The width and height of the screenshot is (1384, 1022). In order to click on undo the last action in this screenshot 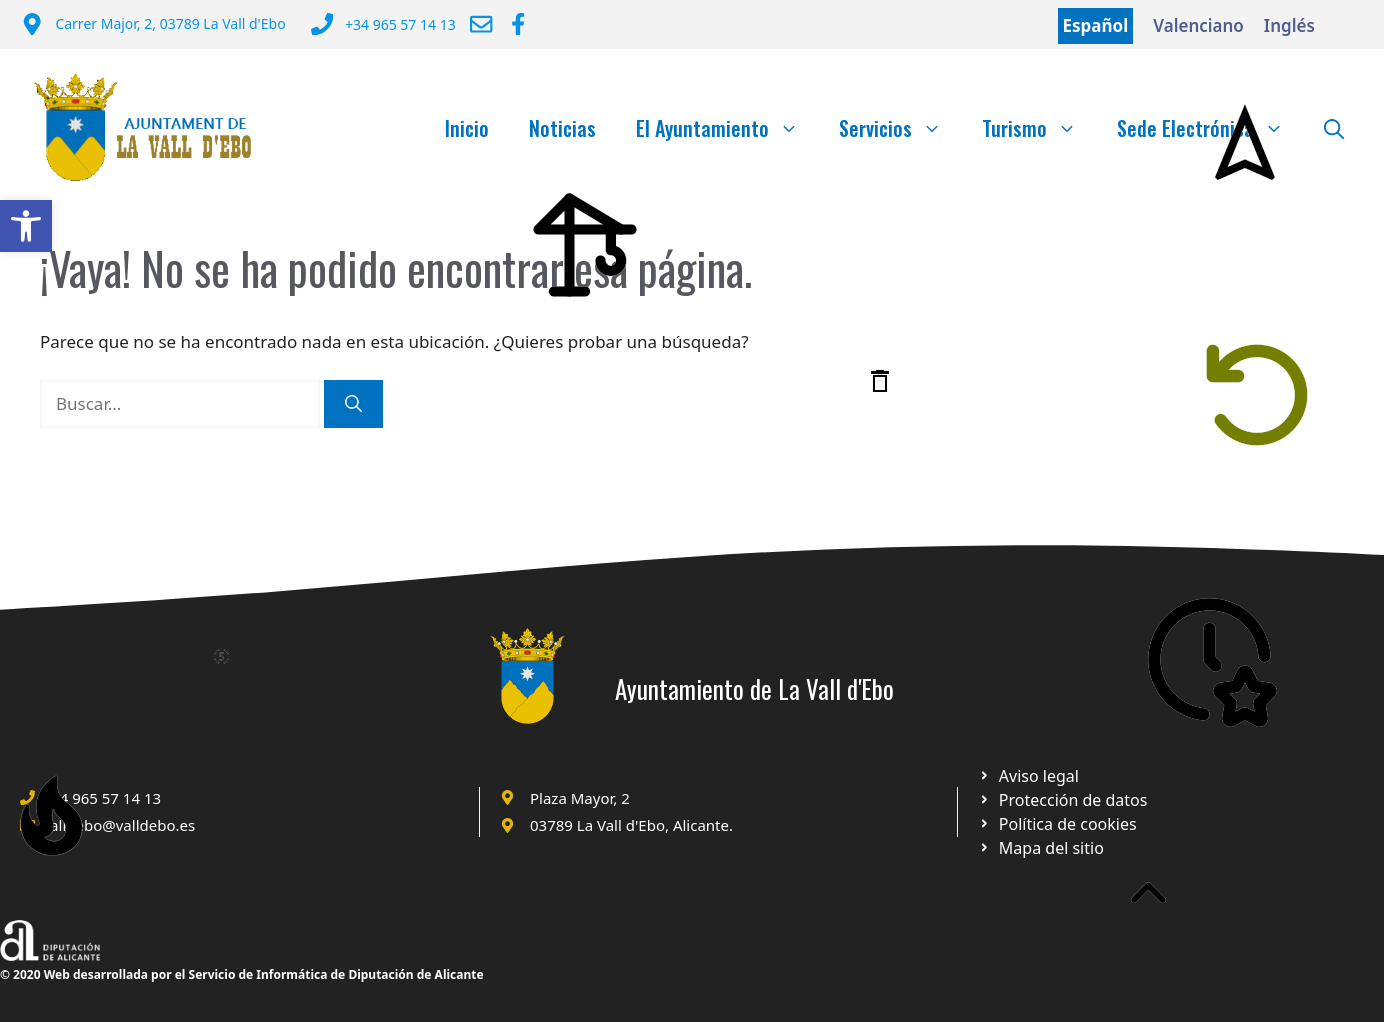, I will do `click(1257, 395)`.